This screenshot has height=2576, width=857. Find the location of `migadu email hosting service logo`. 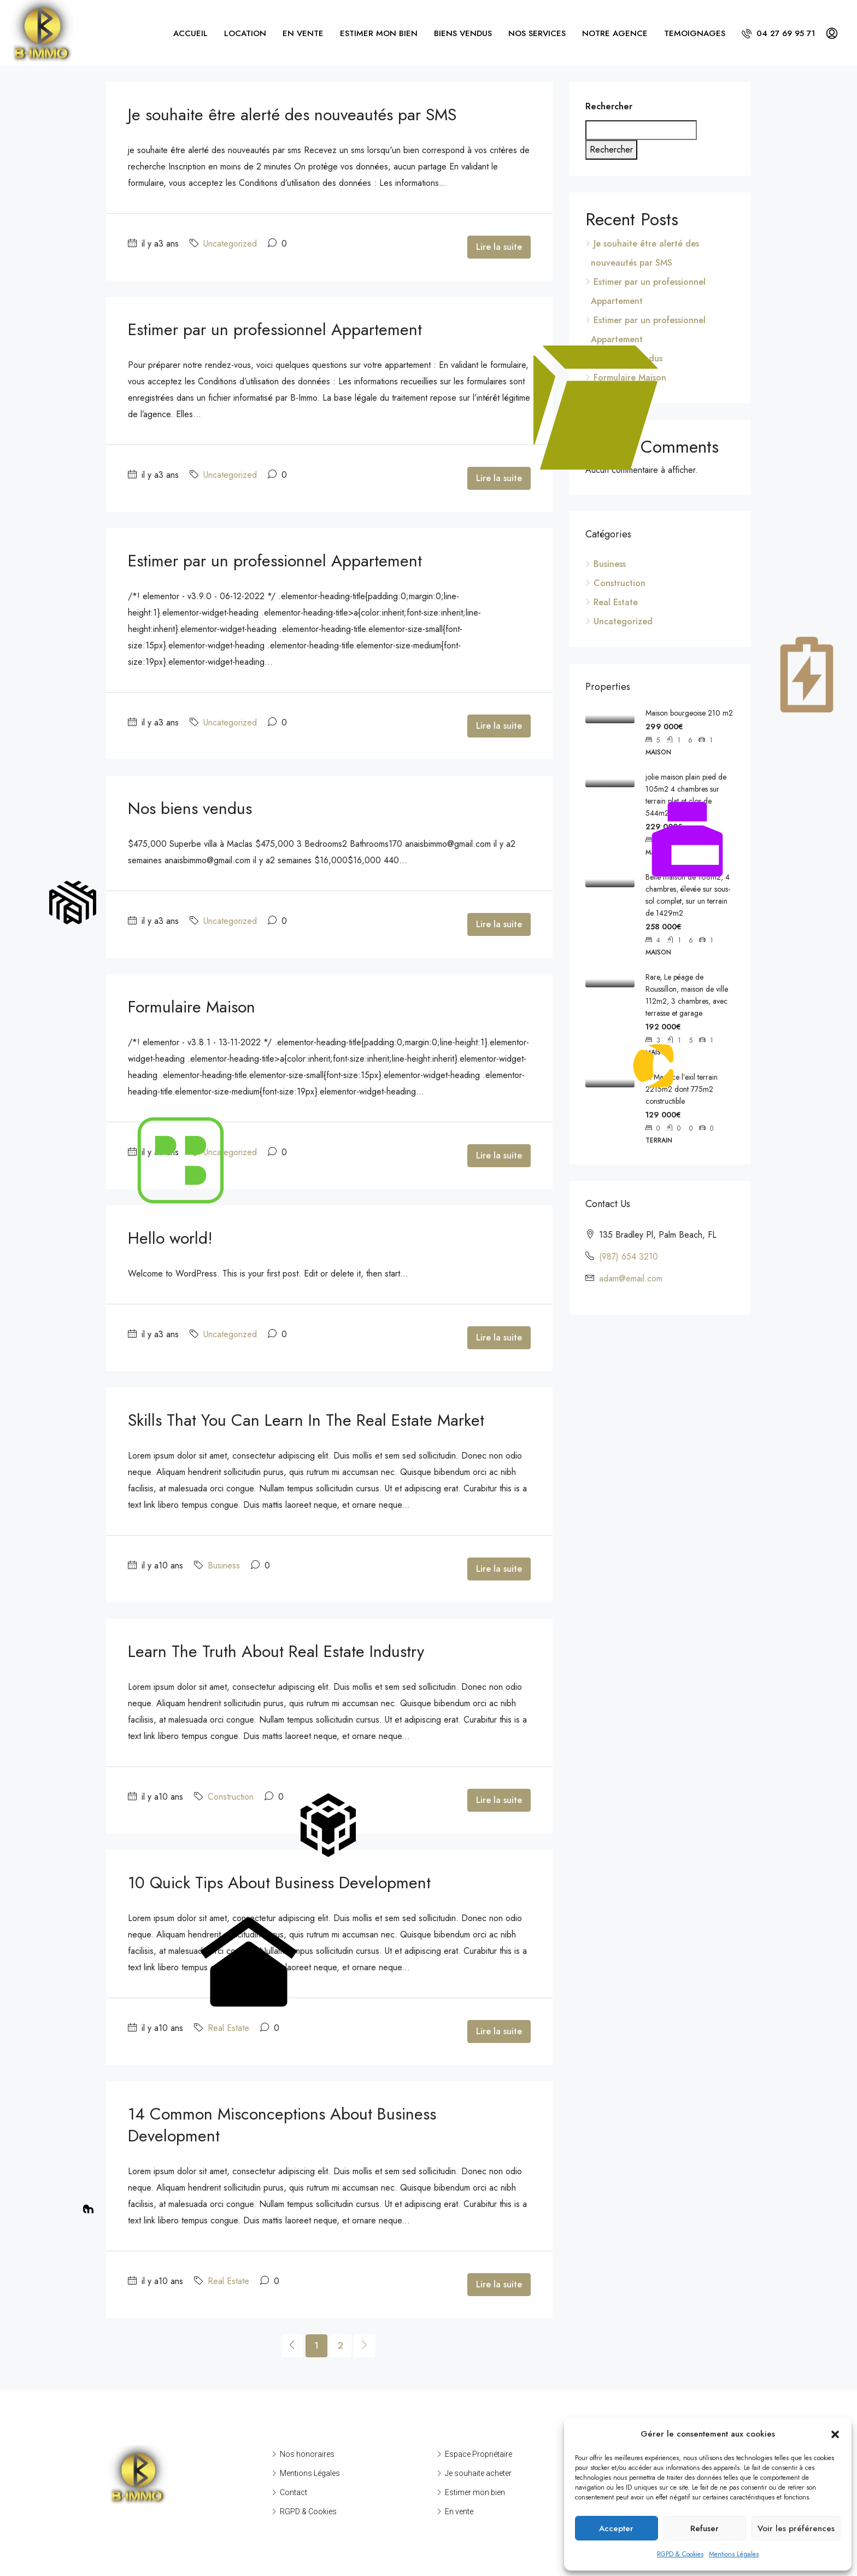

migadu email hosting service logo is located at coordinates (88, 2209).